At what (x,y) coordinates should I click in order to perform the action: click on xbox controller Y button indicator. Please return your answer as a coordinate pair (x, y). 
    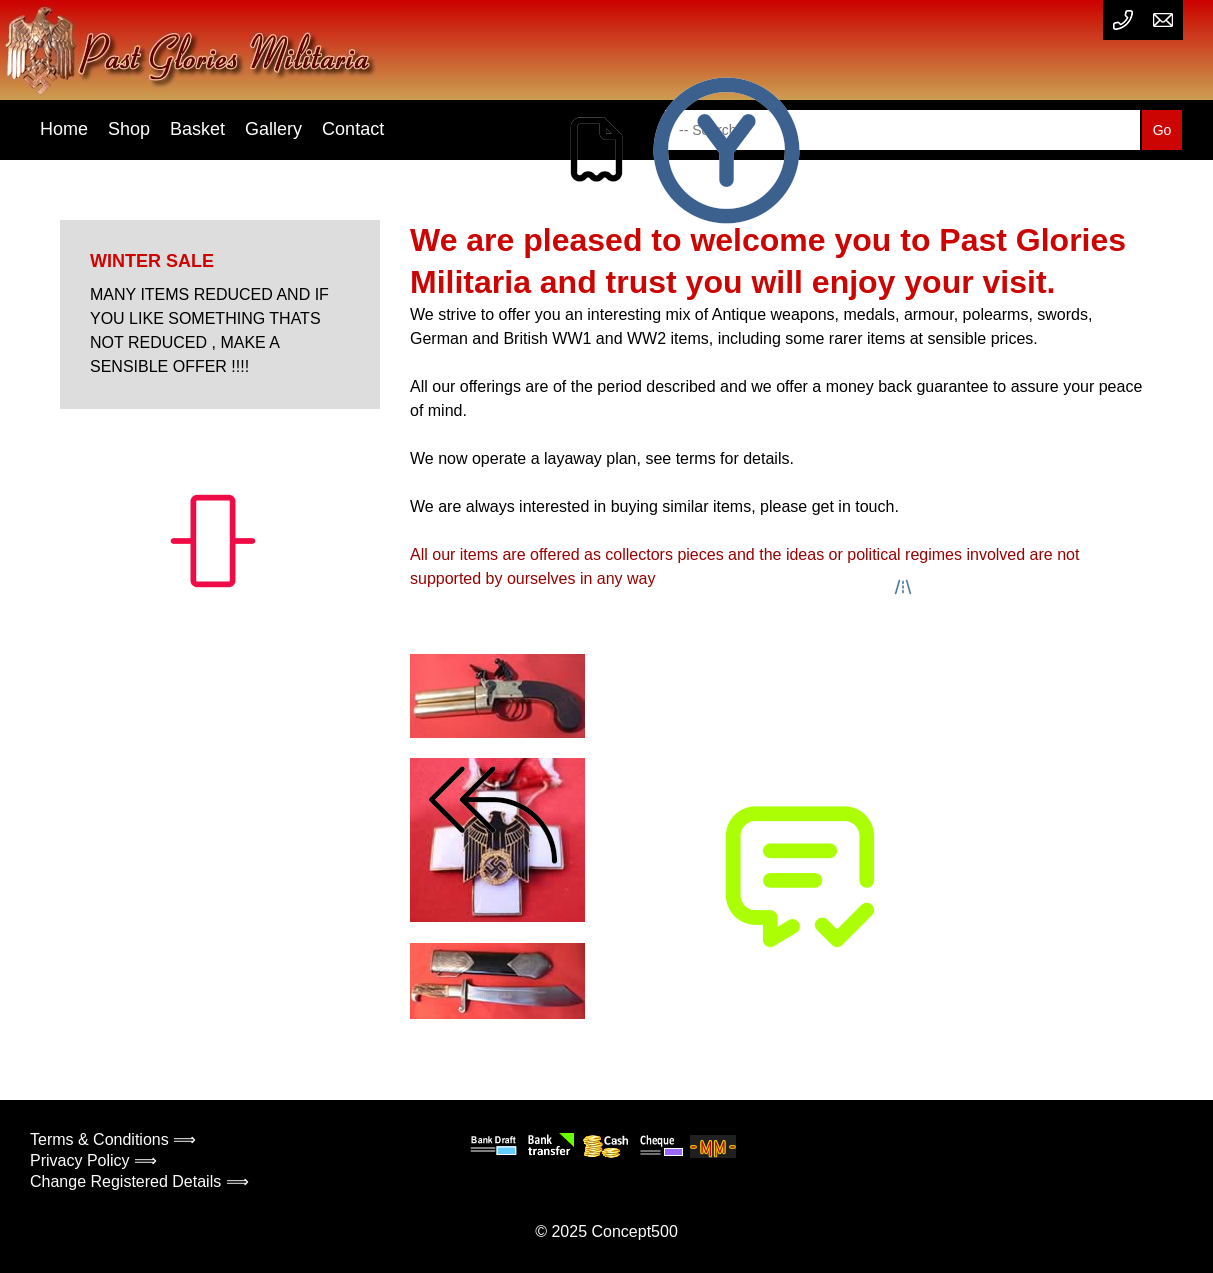
    Looking at the image, I should click on (726, 150).